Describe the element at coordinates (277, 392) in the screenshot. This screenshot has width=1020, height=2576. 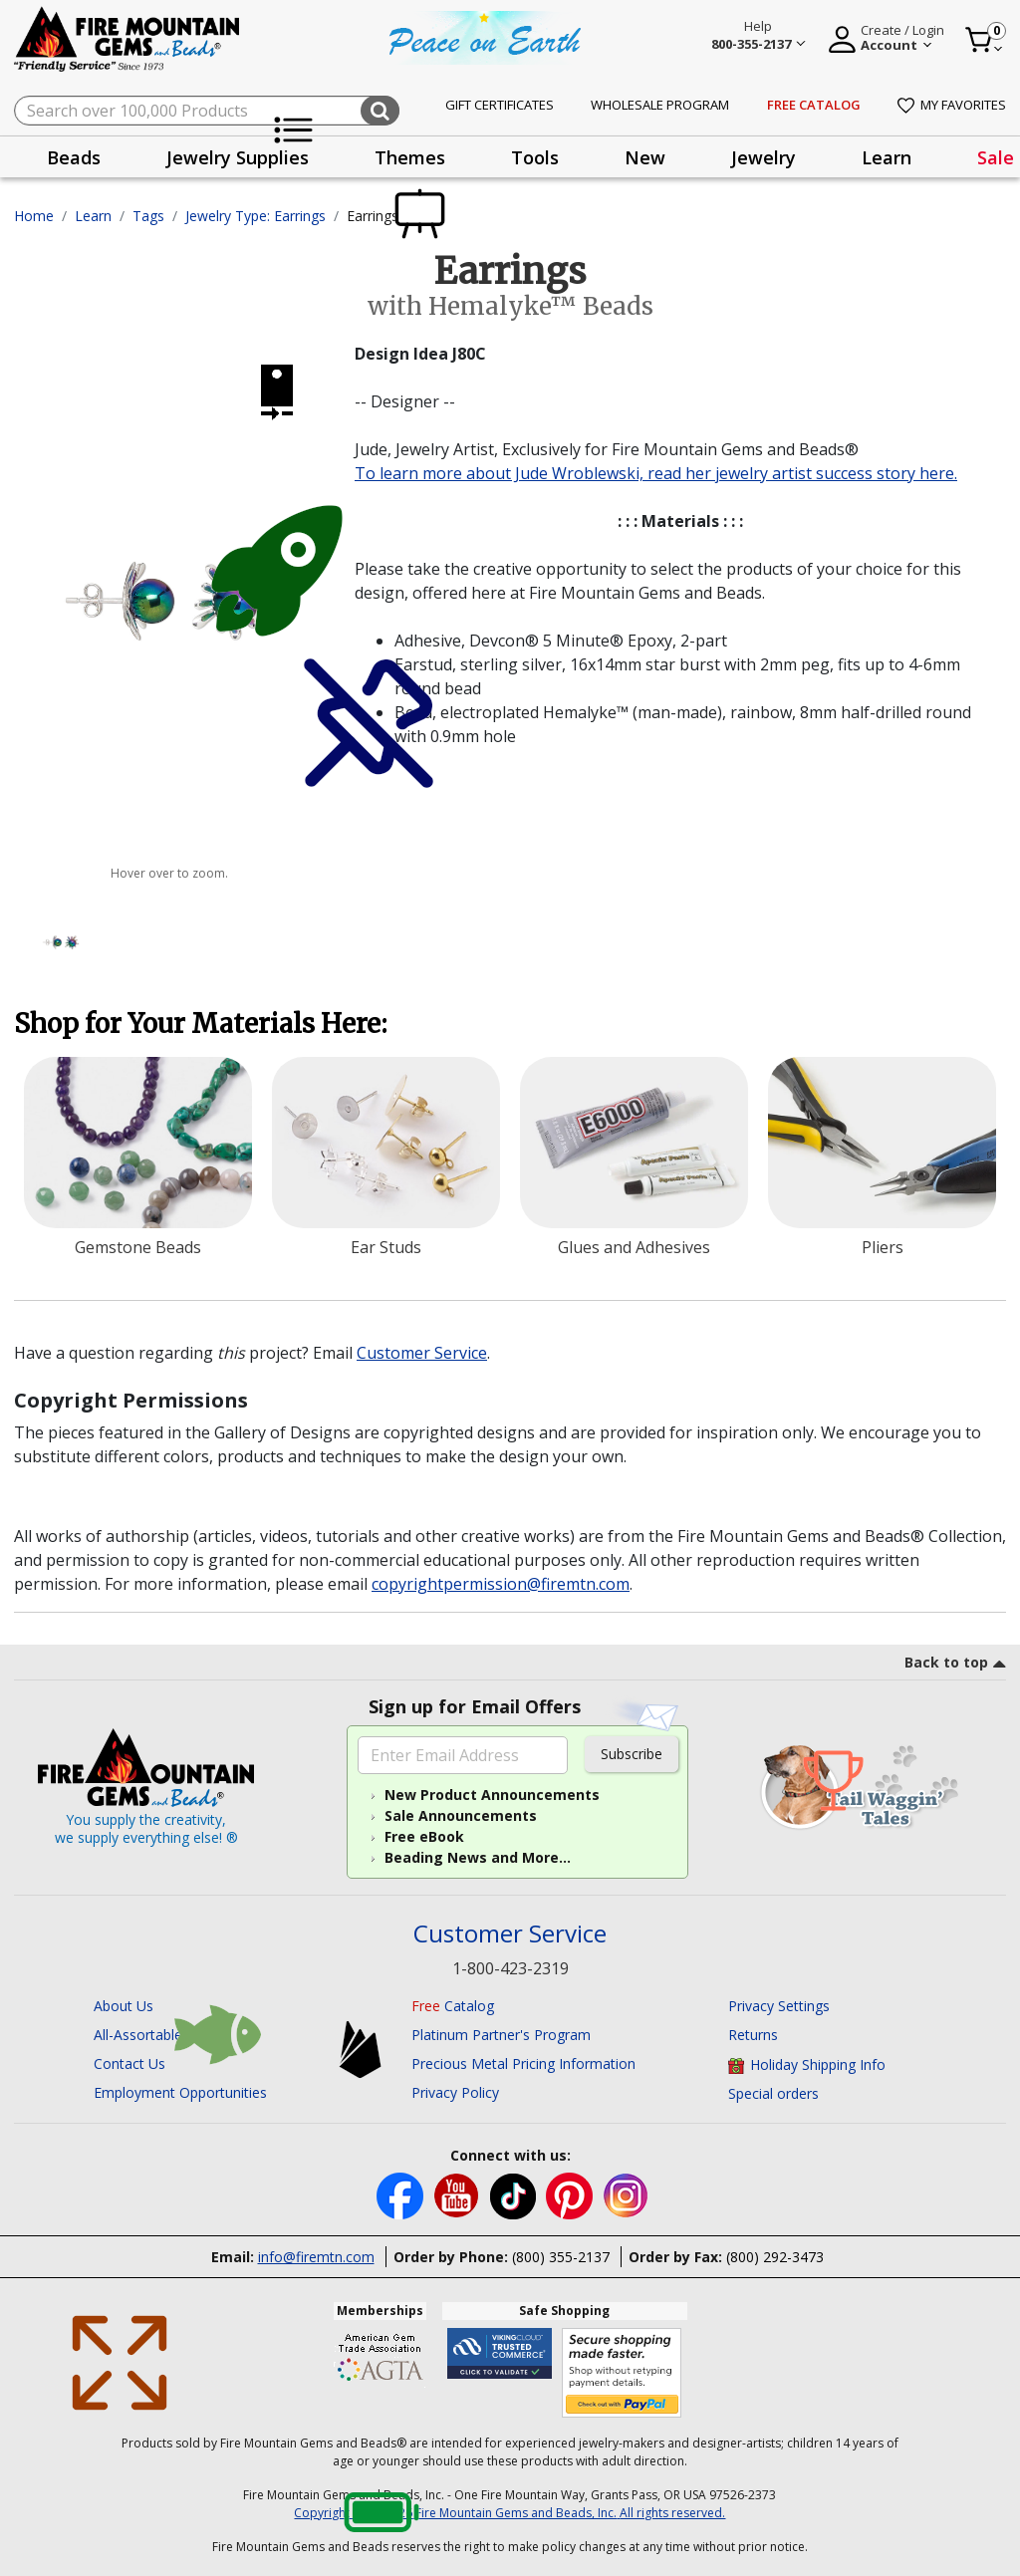
I see `switch to rear camera` at that location.